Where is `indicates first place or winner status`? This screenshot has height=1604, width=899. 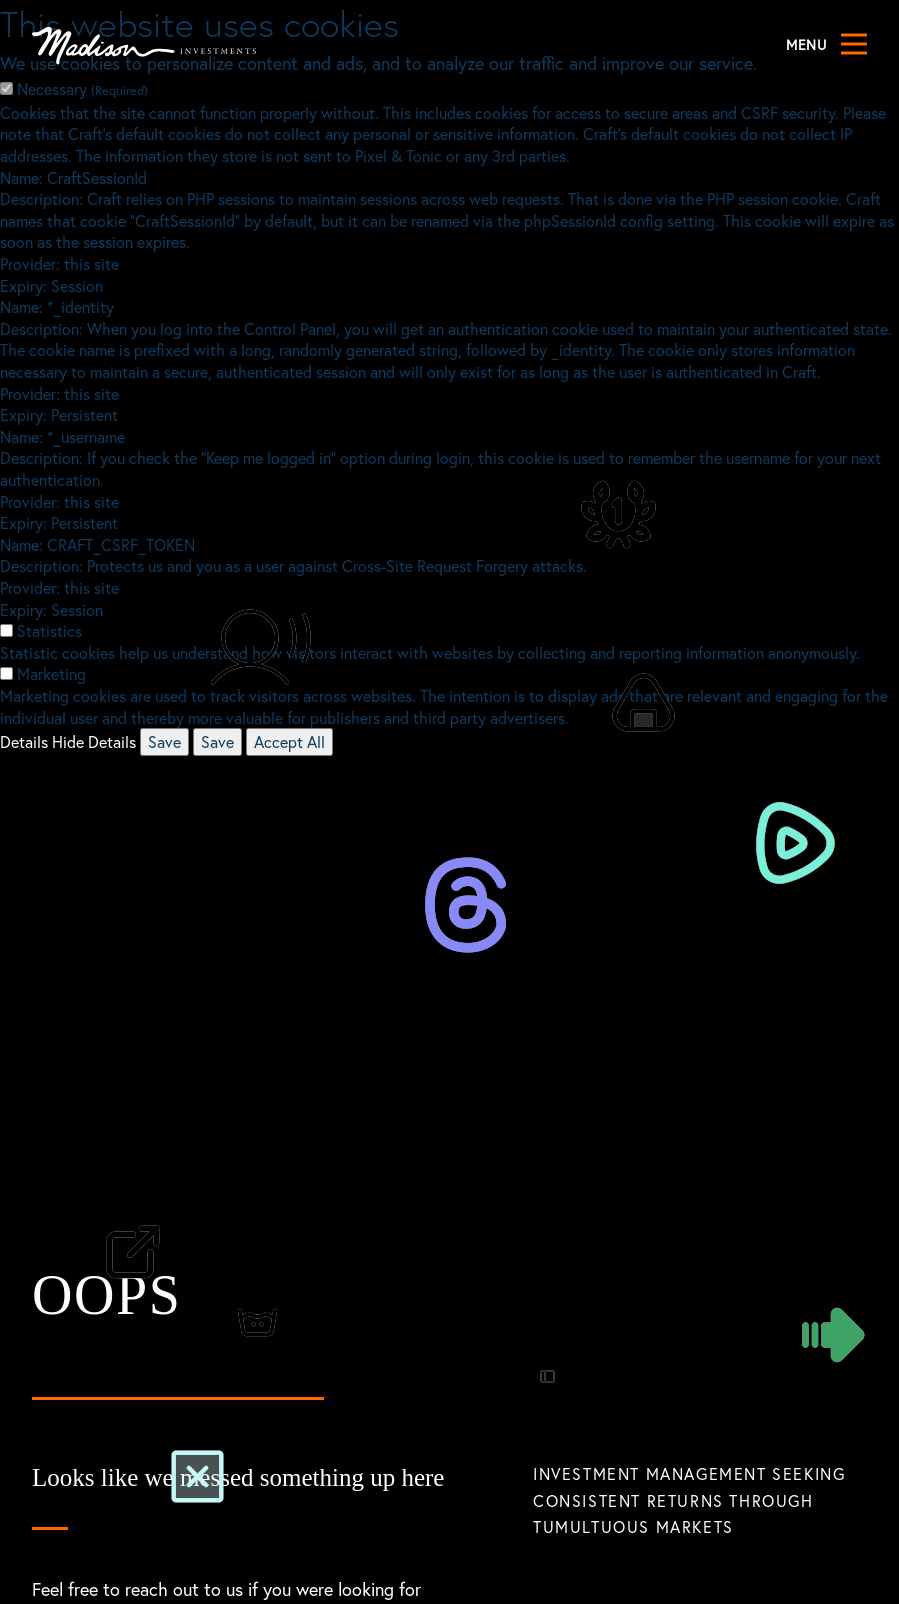 indicates first place or winner status is located at coordinates (618, 514).